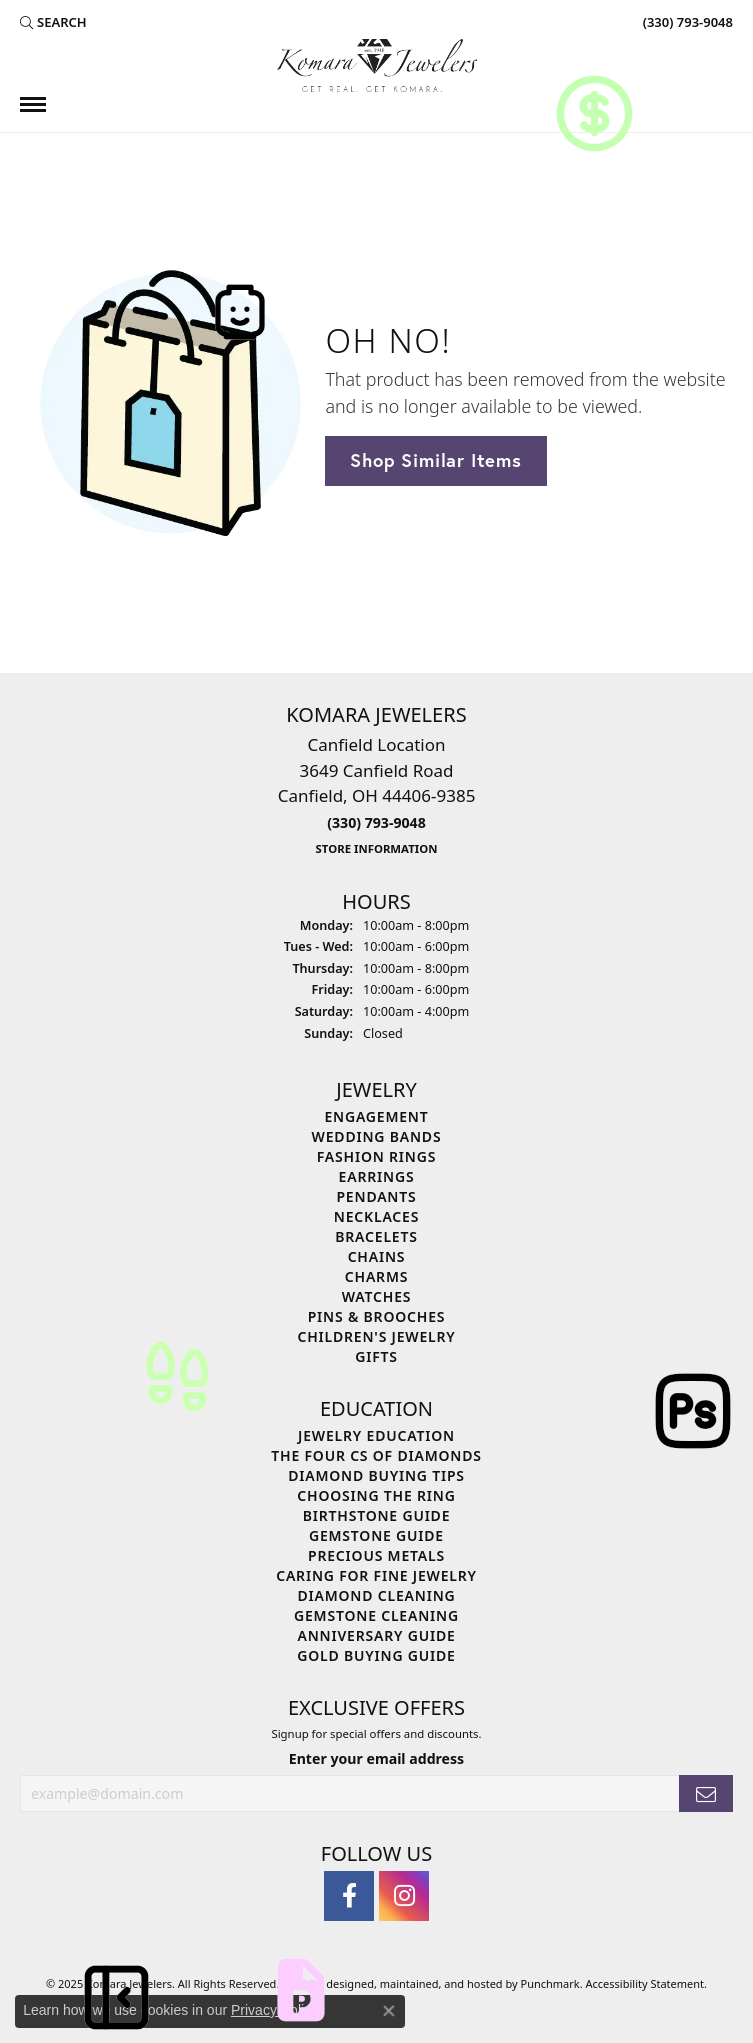  I want to click on view your account balance, so click(594, 113).